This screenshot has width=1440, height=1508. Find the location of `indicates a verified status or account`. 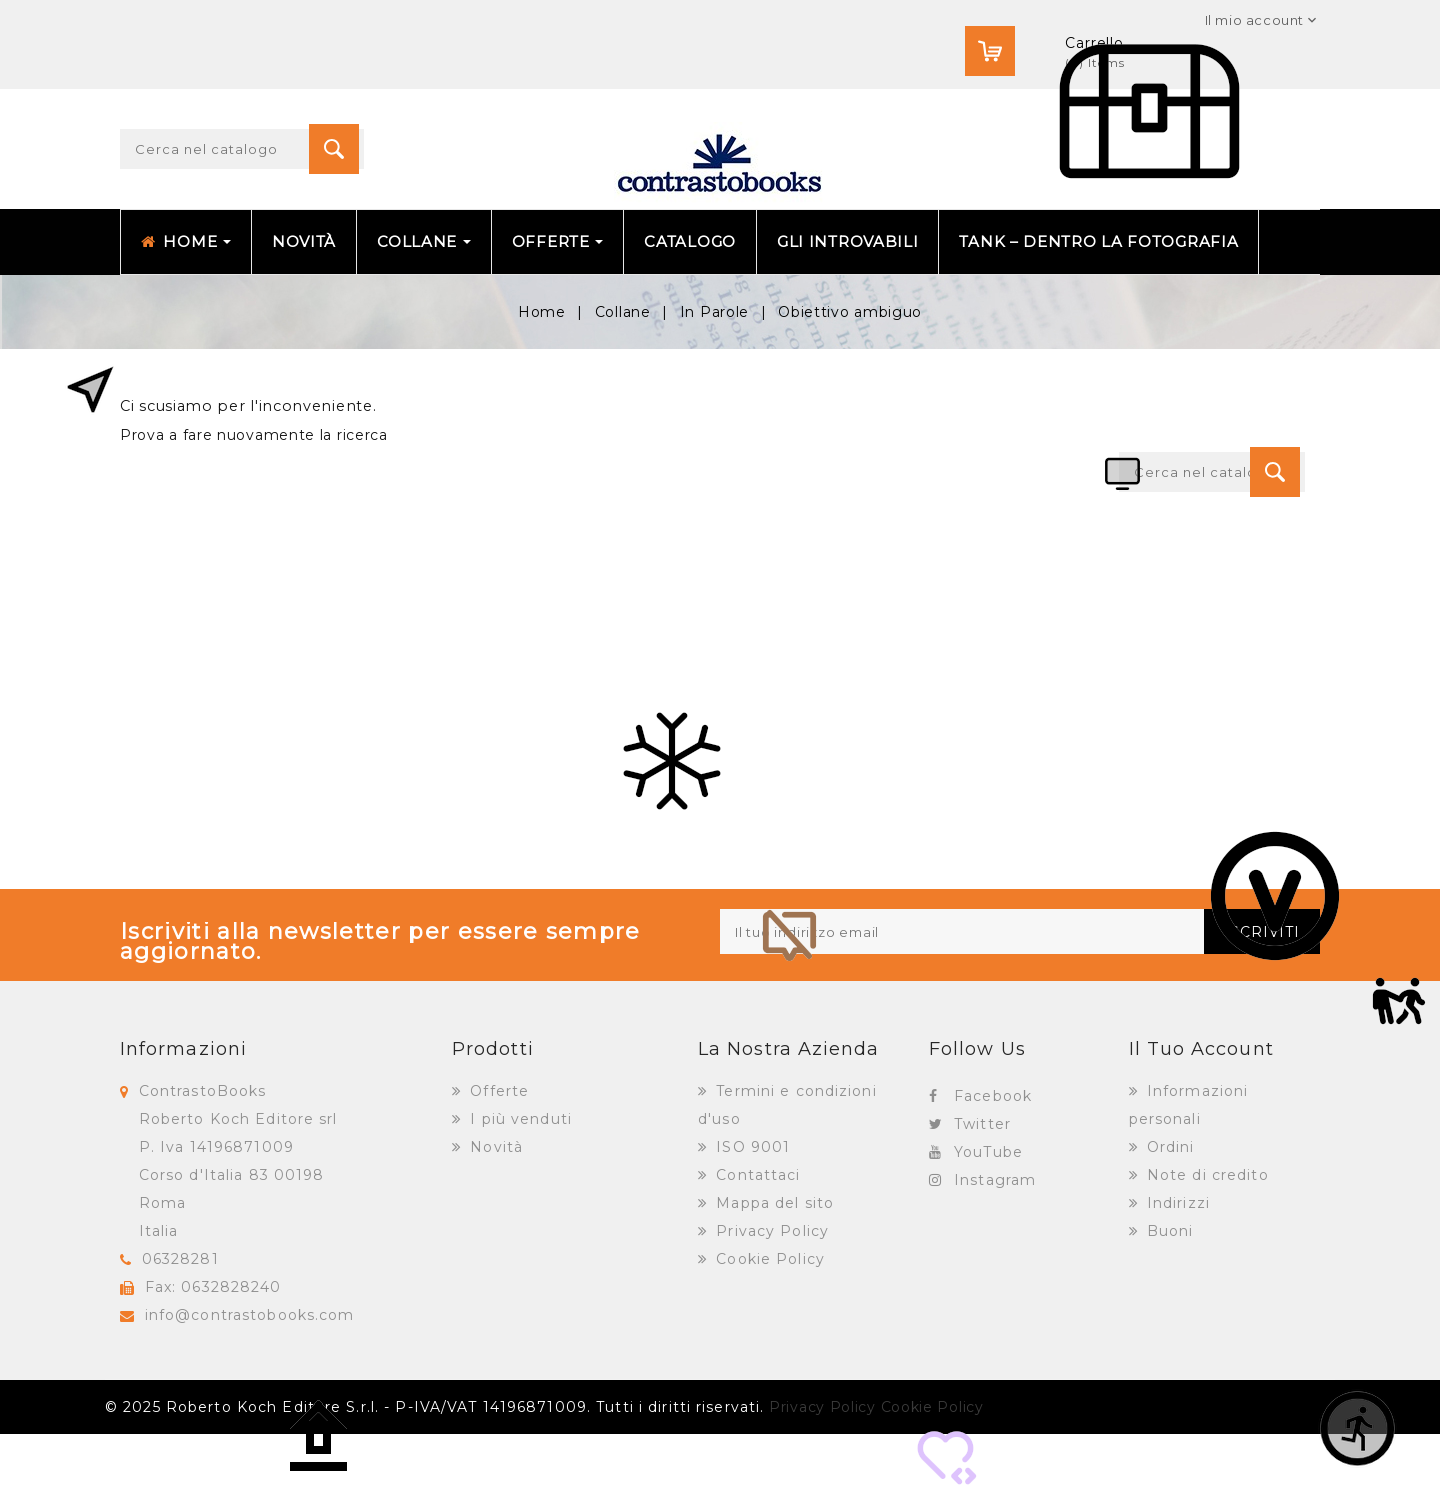

indicates a verified status or account is located at coordinates (1275, 896).